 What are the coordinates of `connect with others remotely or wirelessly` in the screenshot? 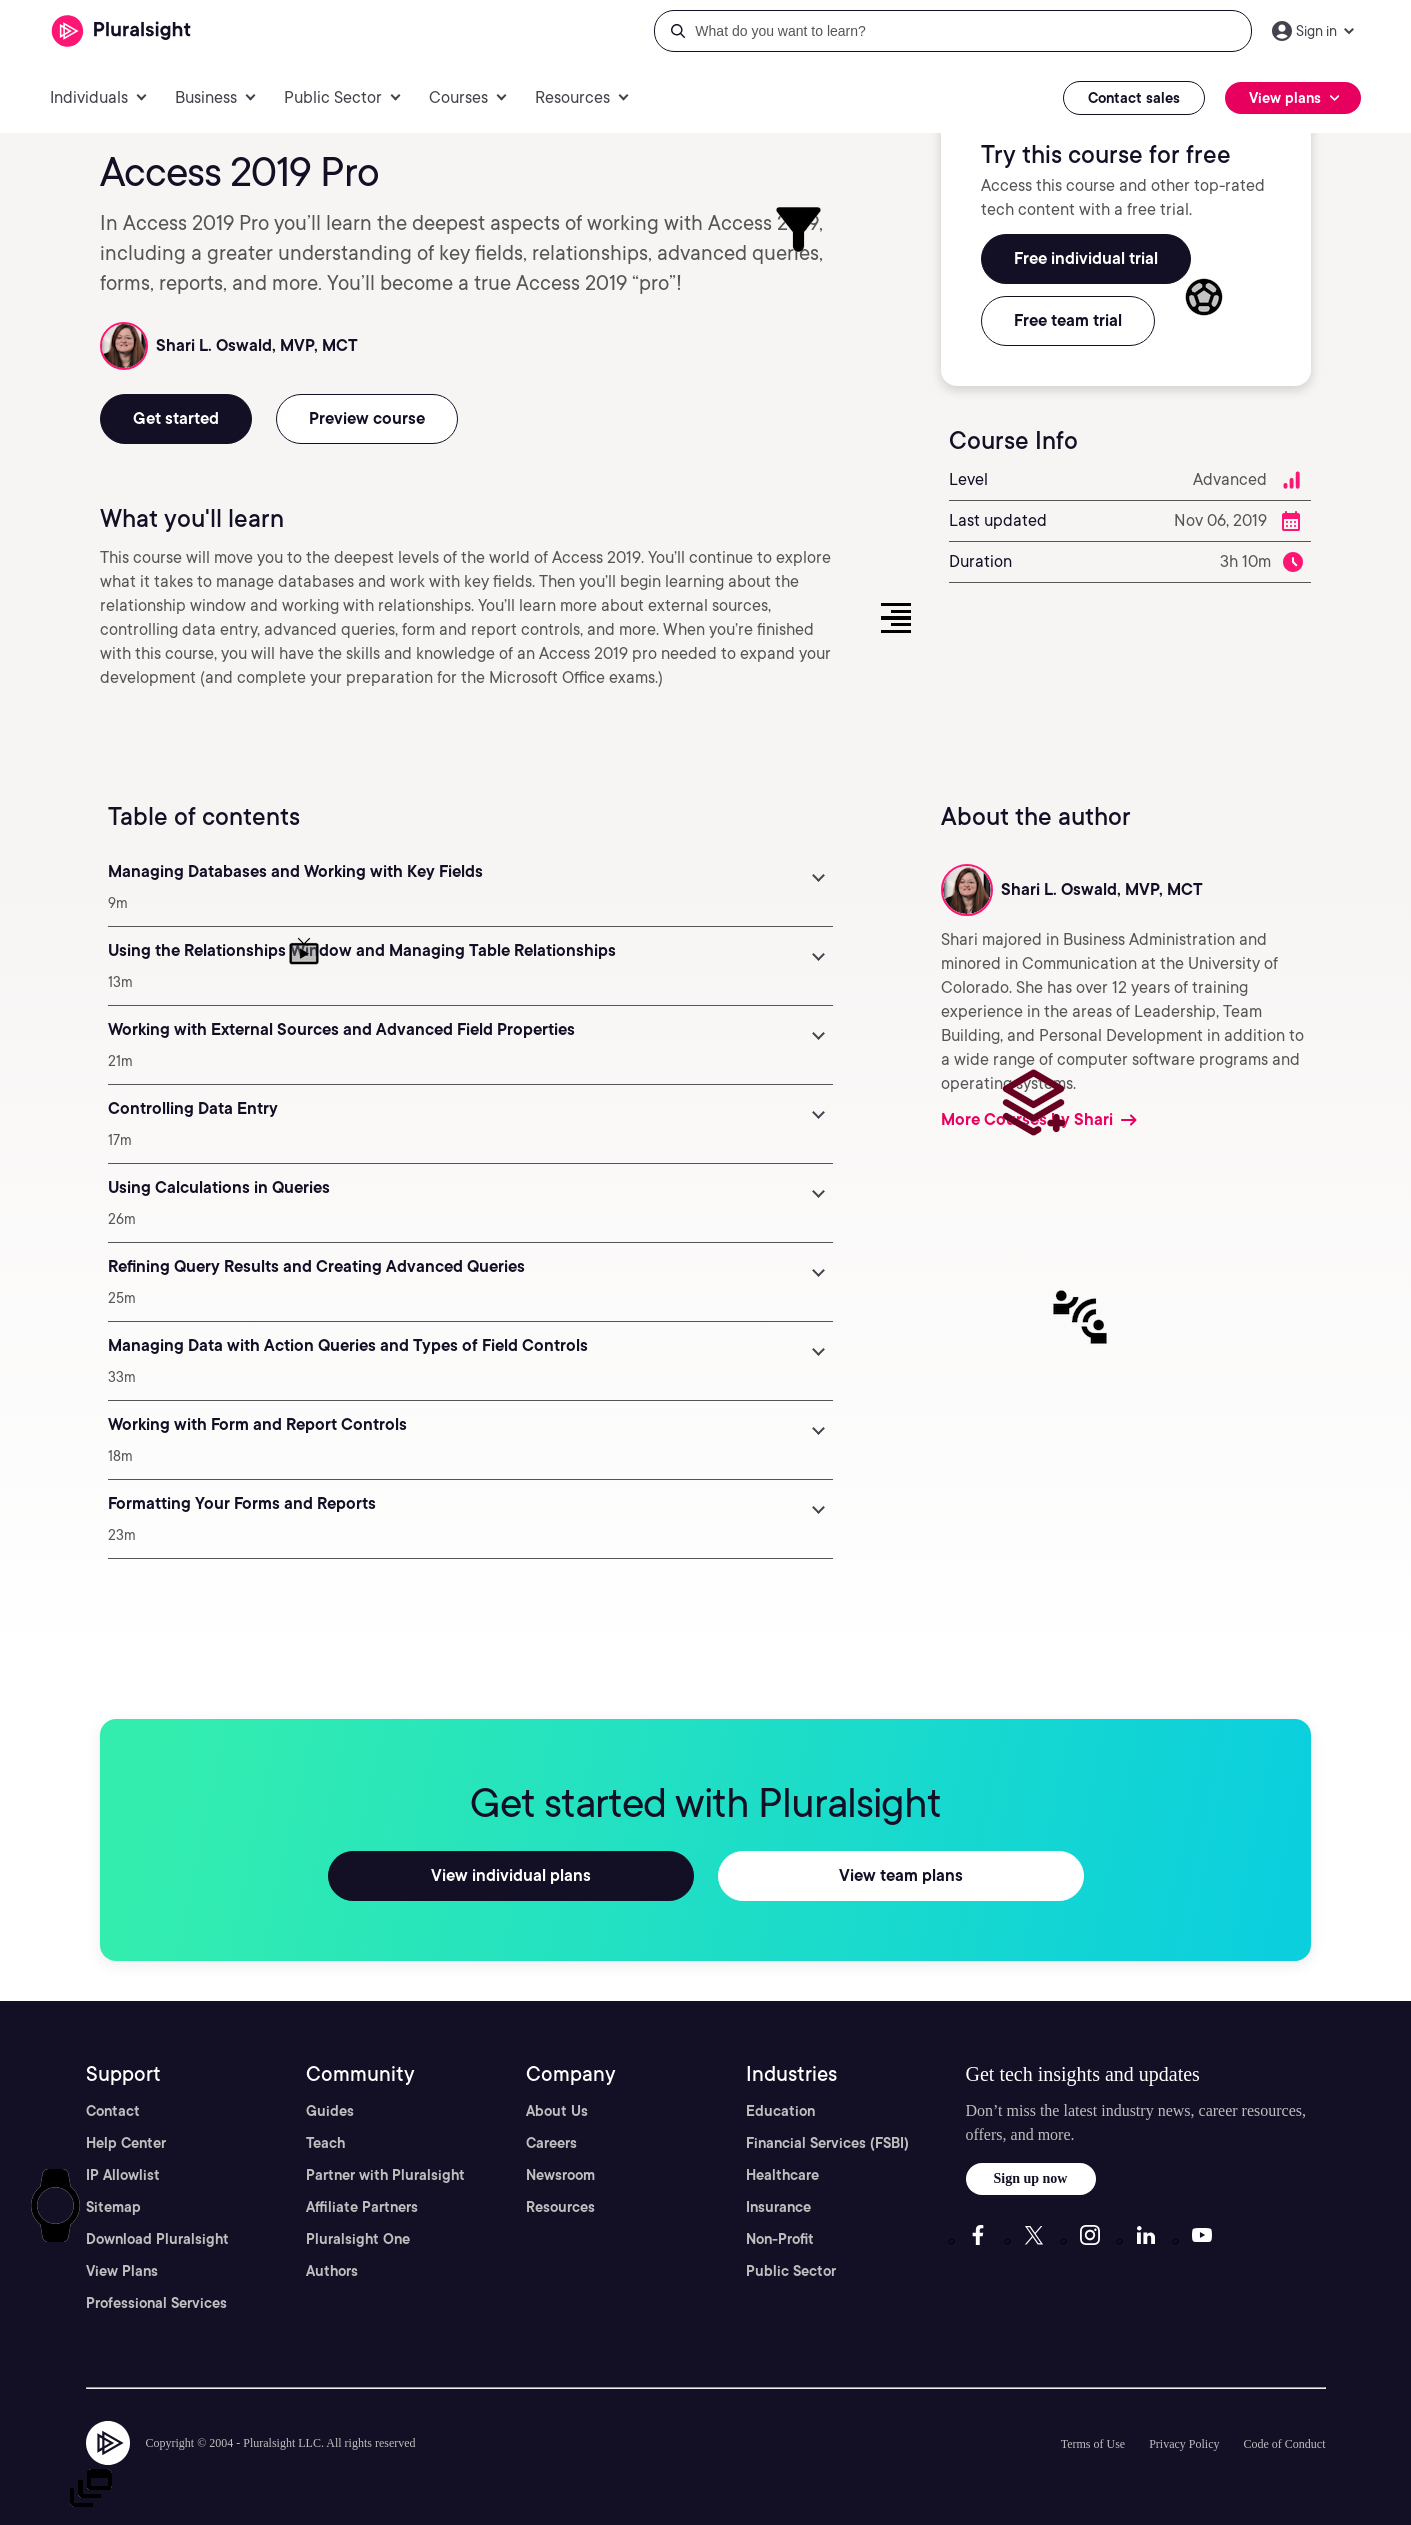 It's located at (1080, 1317).